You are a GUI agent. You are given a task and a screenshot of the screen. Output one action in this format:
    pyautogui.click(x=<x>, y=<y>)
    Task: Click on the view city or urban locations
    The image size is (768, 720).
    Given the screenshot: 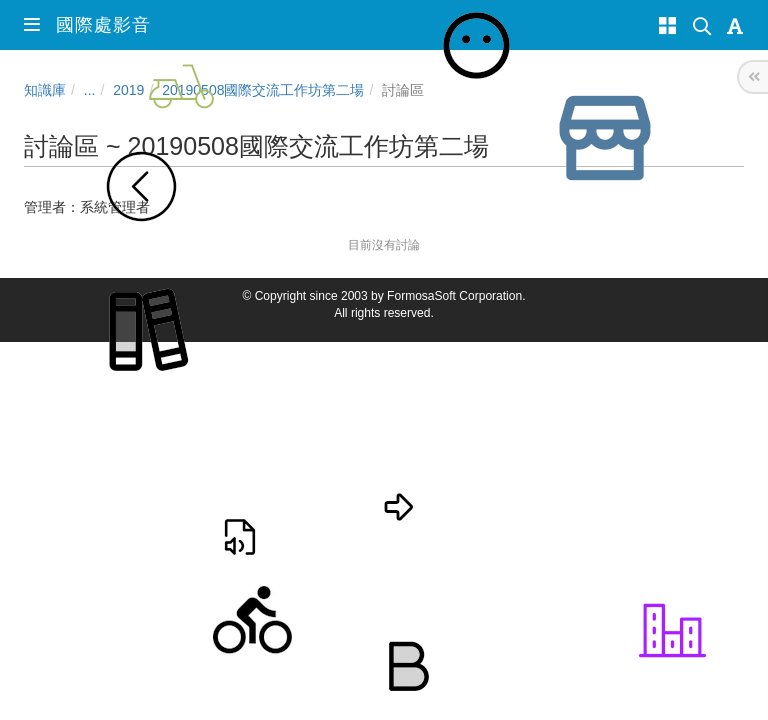 What is the action you would take?
    pyautogui.click(x=672, y=630)
    